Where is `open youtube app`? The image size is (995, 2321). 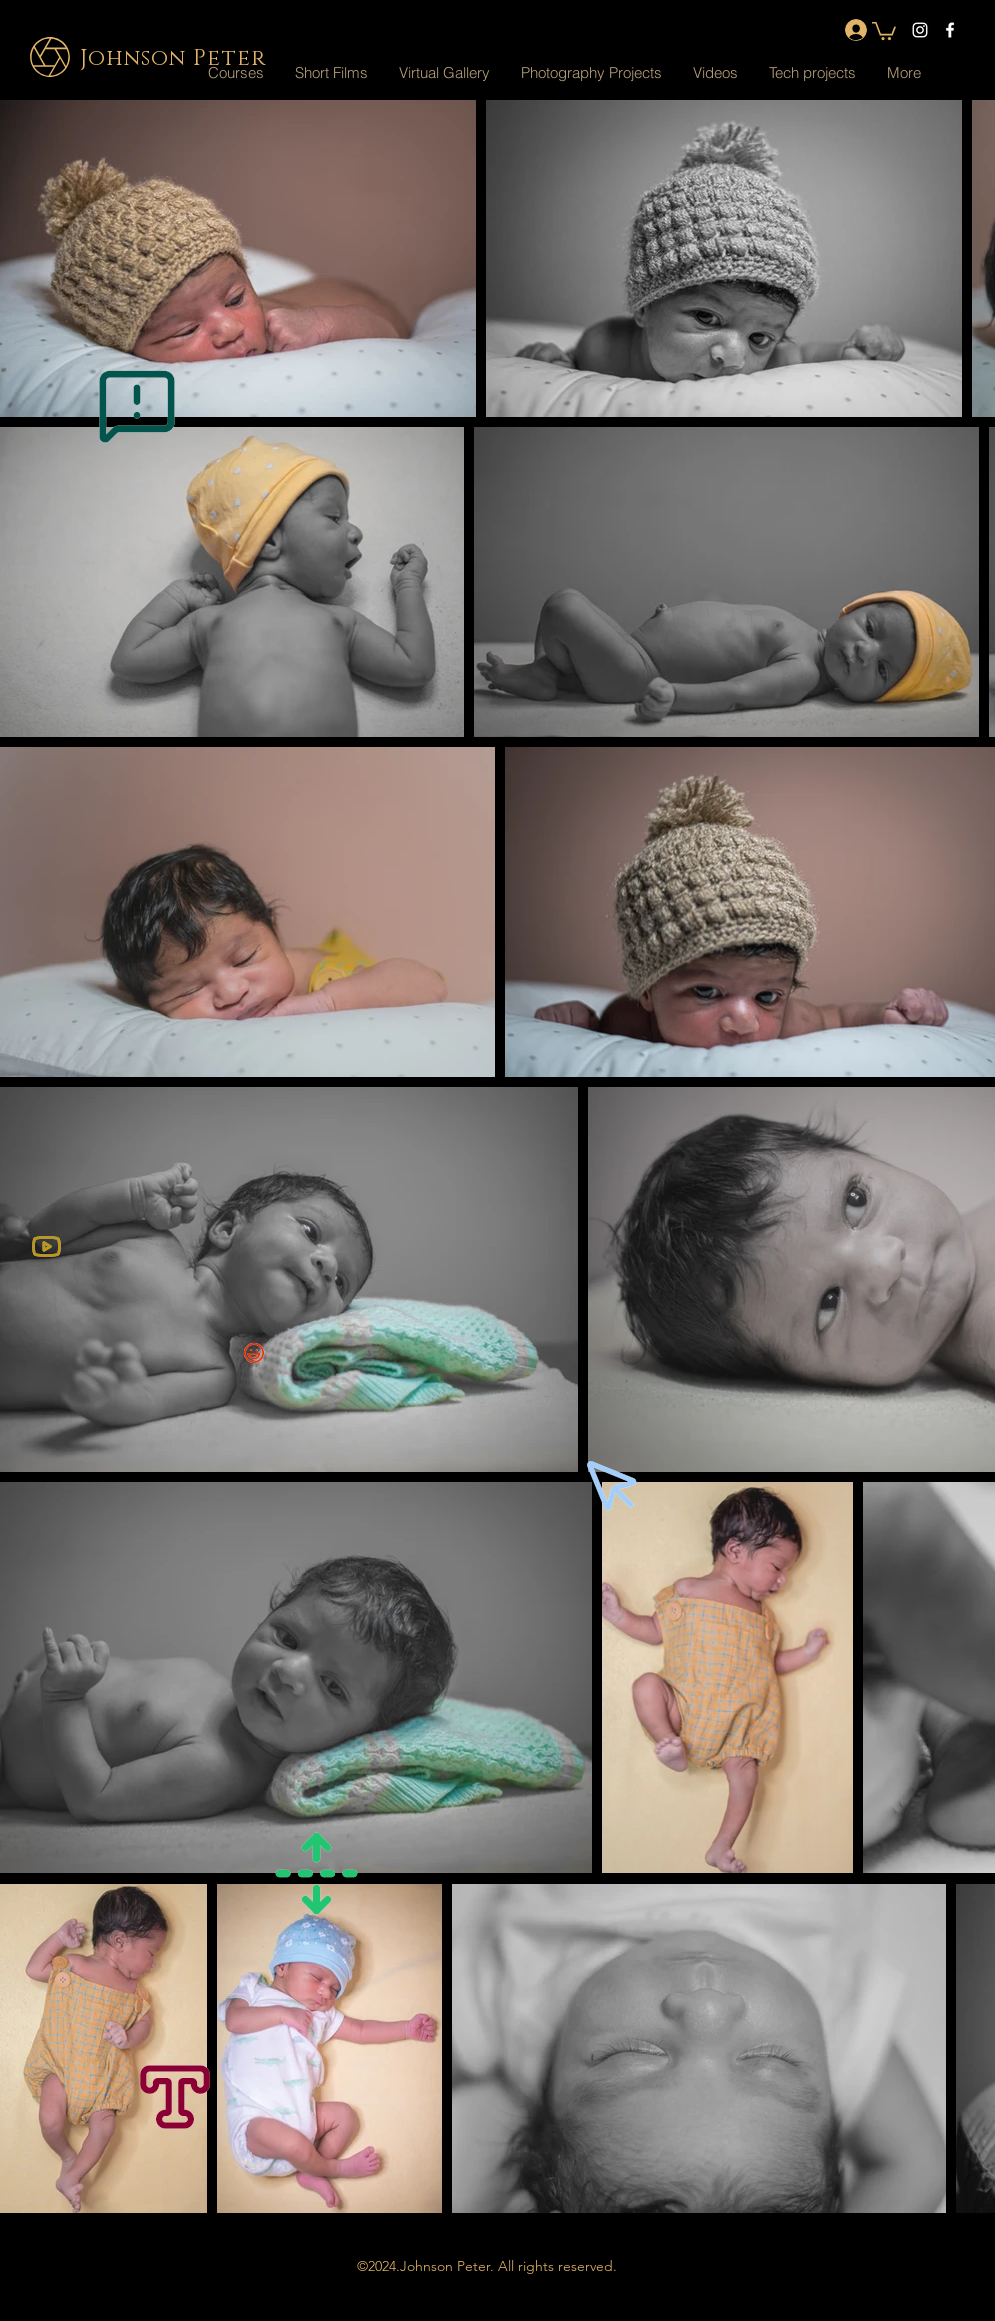 open youtube app is located at coordinates (46, 1246).